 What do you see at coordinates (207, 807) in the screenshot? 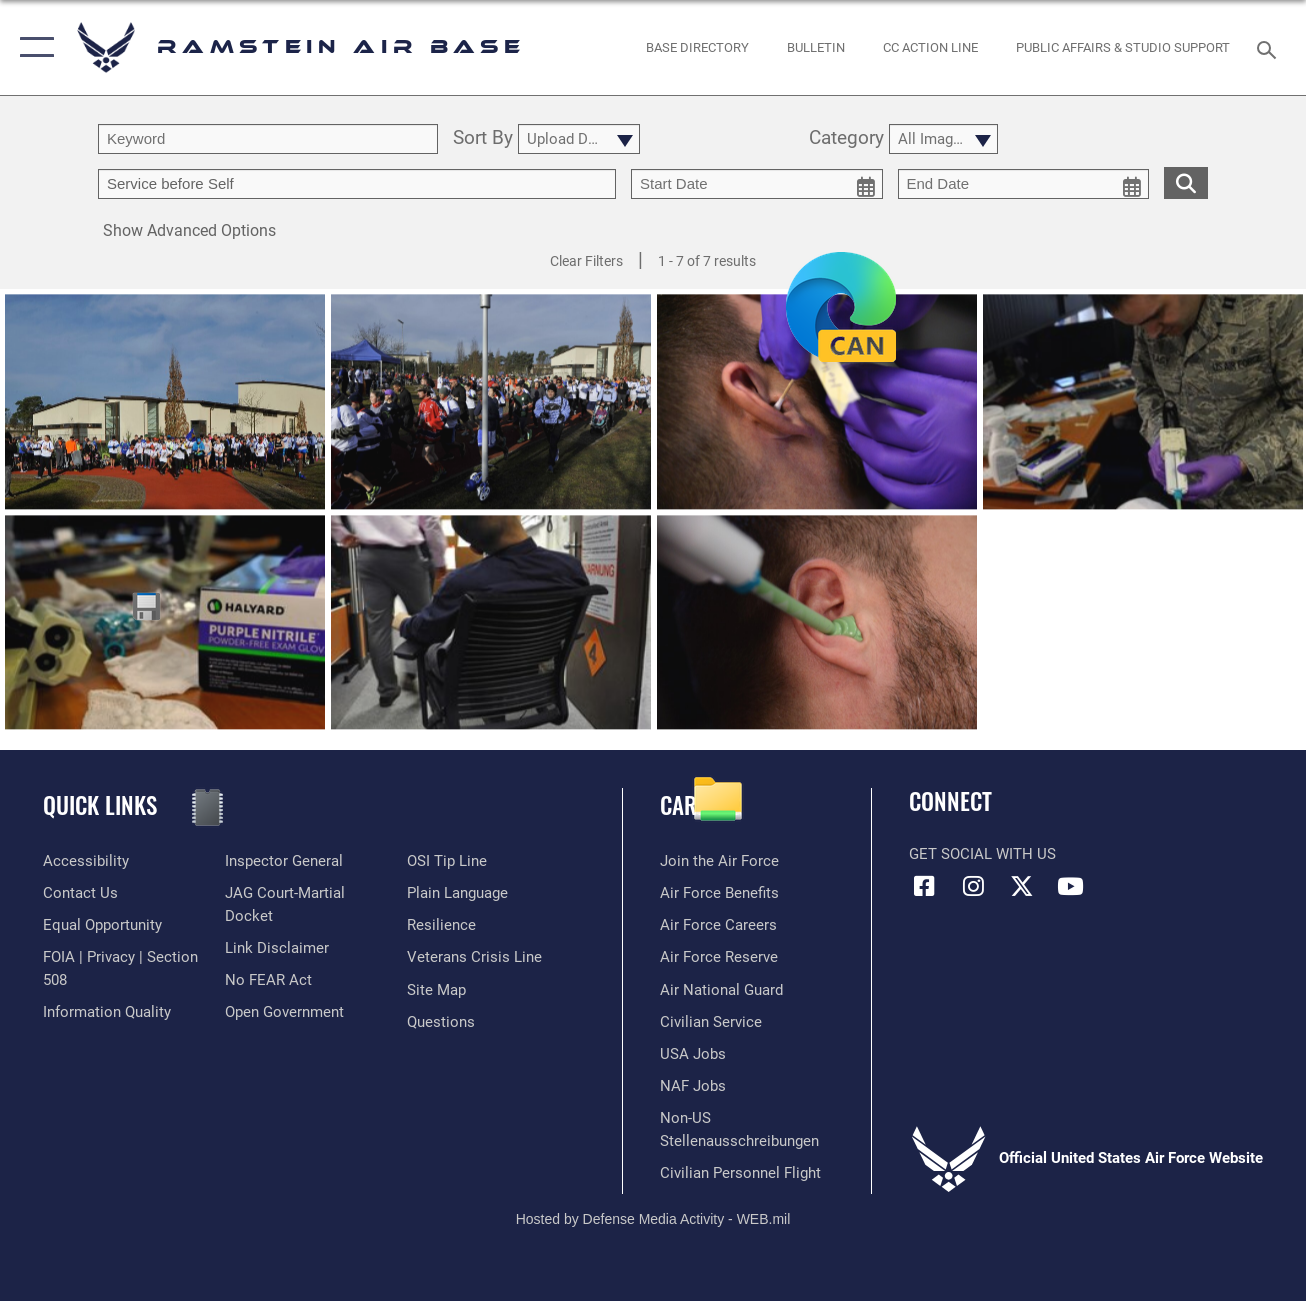
I see `view system hardware information` at bounding box center [207, 807].